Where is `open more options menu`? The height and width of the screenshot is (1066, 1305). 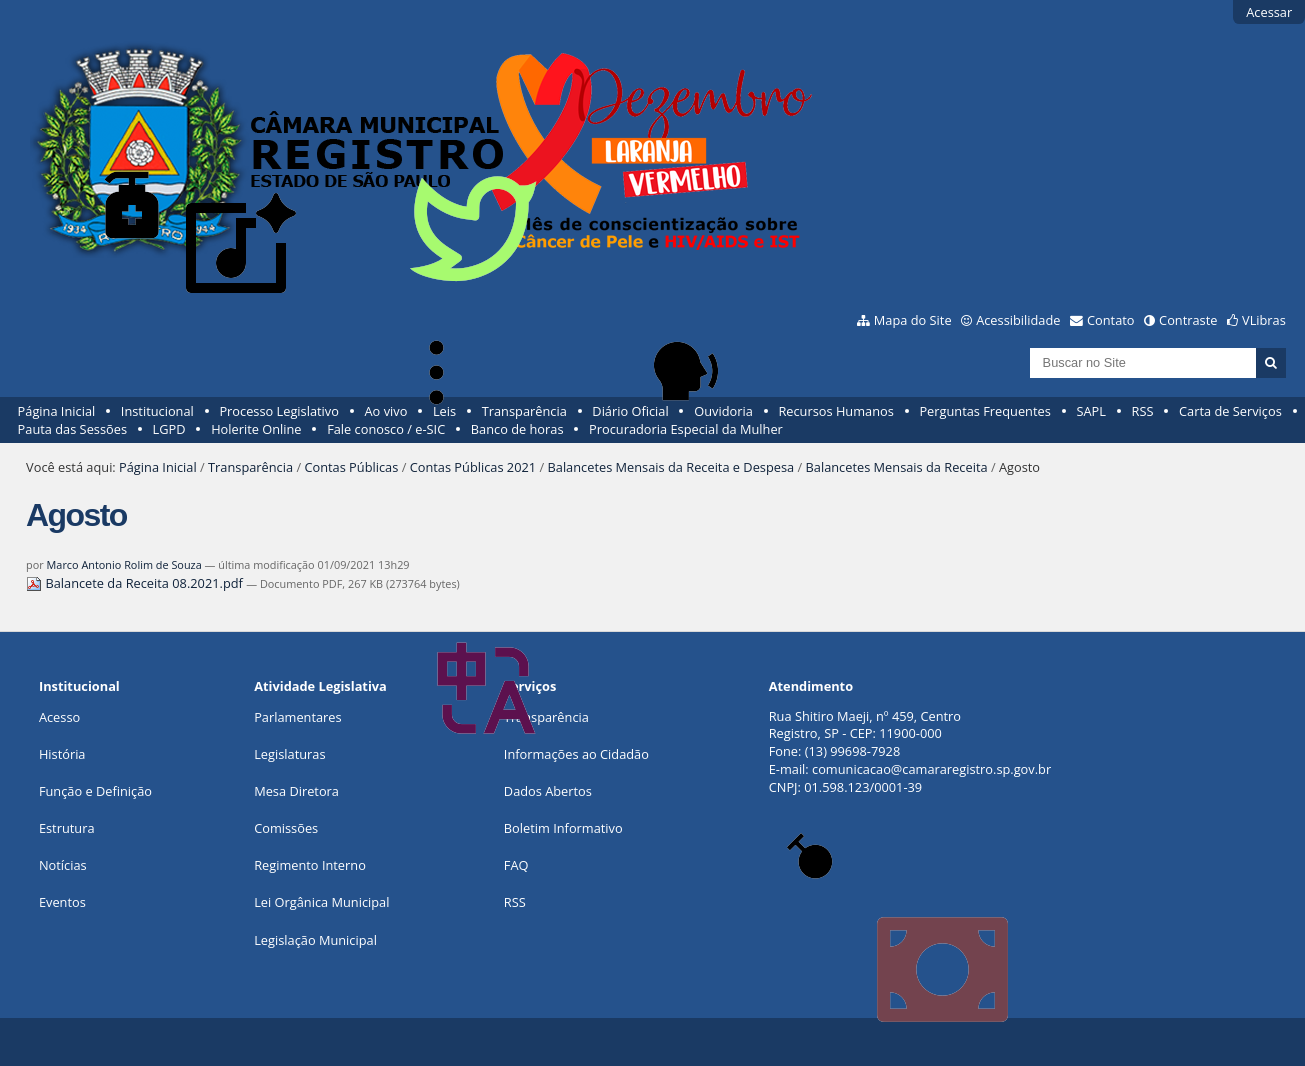
open more options menu is located at coordinates (436, 372).